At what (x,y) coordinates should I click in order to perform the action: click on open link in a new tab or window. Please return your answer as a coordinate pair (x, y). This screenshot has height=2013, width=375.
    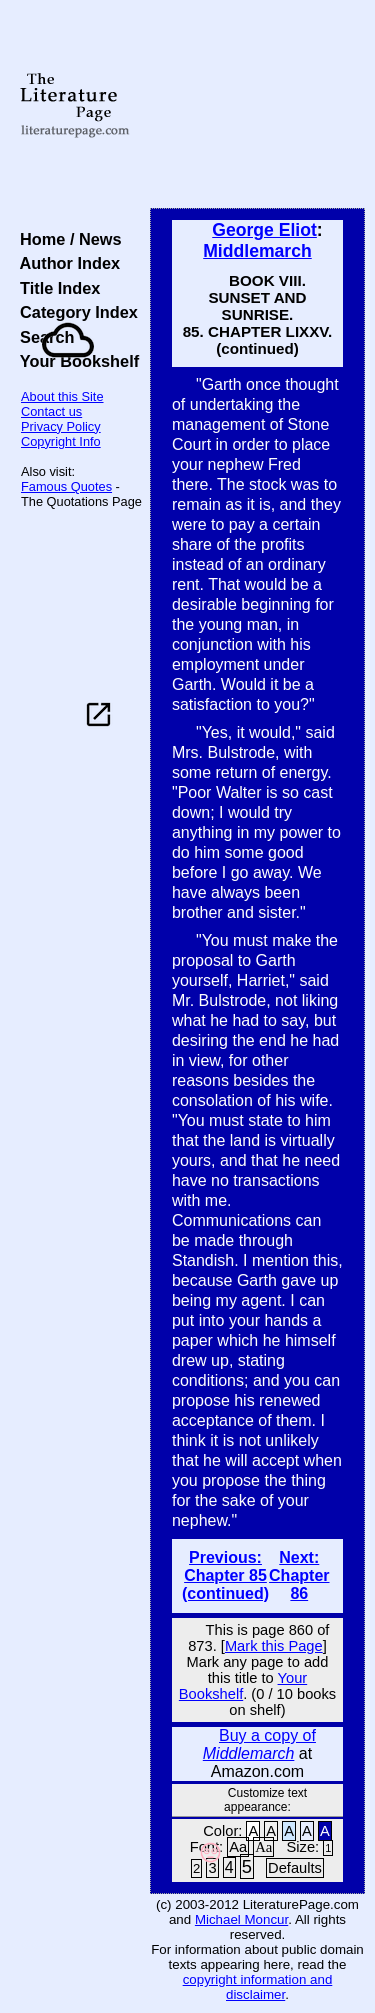
    Looking at the image, I should click on (98, 714).